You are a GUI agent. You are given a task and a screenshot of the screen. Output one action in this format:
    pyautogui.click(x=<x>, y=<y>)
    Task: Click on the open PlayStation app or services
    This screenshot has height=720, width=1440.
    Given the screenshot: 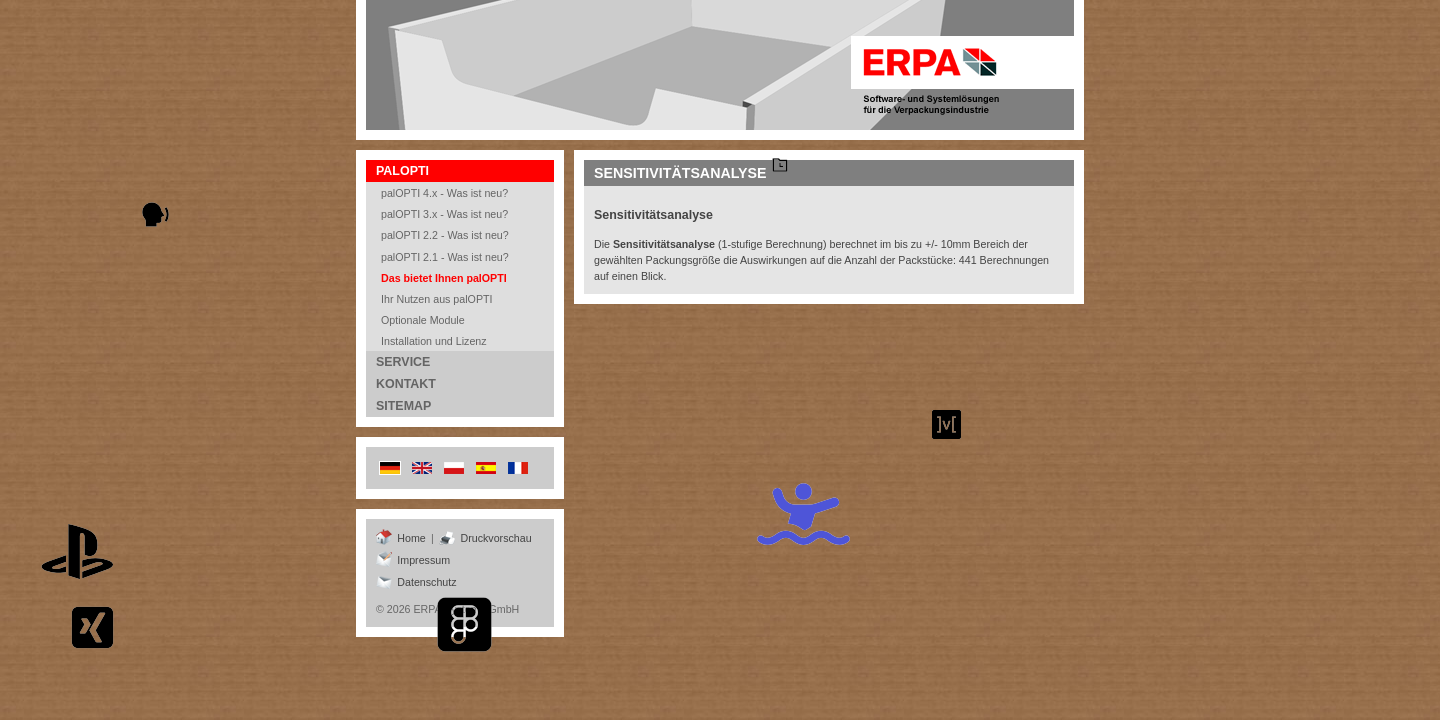 What is the action you would take?
    pyautogui.click(x=78, y=550)
    